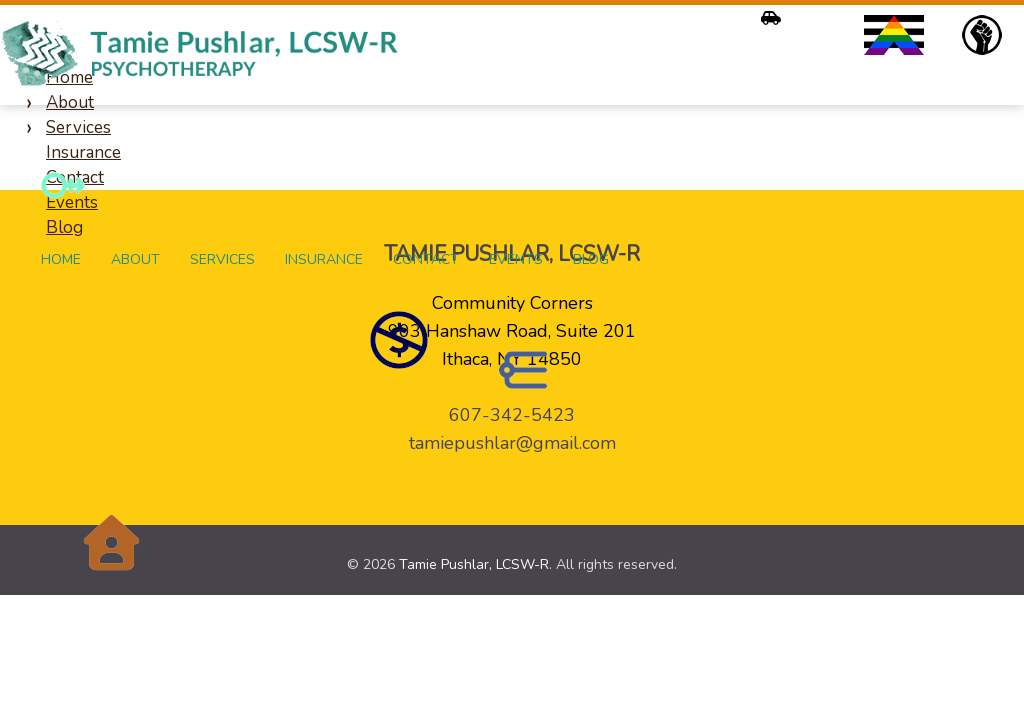 The width and height of the screenshot is (1024, 720). I want to click on access vehicle or car-related features, so click(771, 18).